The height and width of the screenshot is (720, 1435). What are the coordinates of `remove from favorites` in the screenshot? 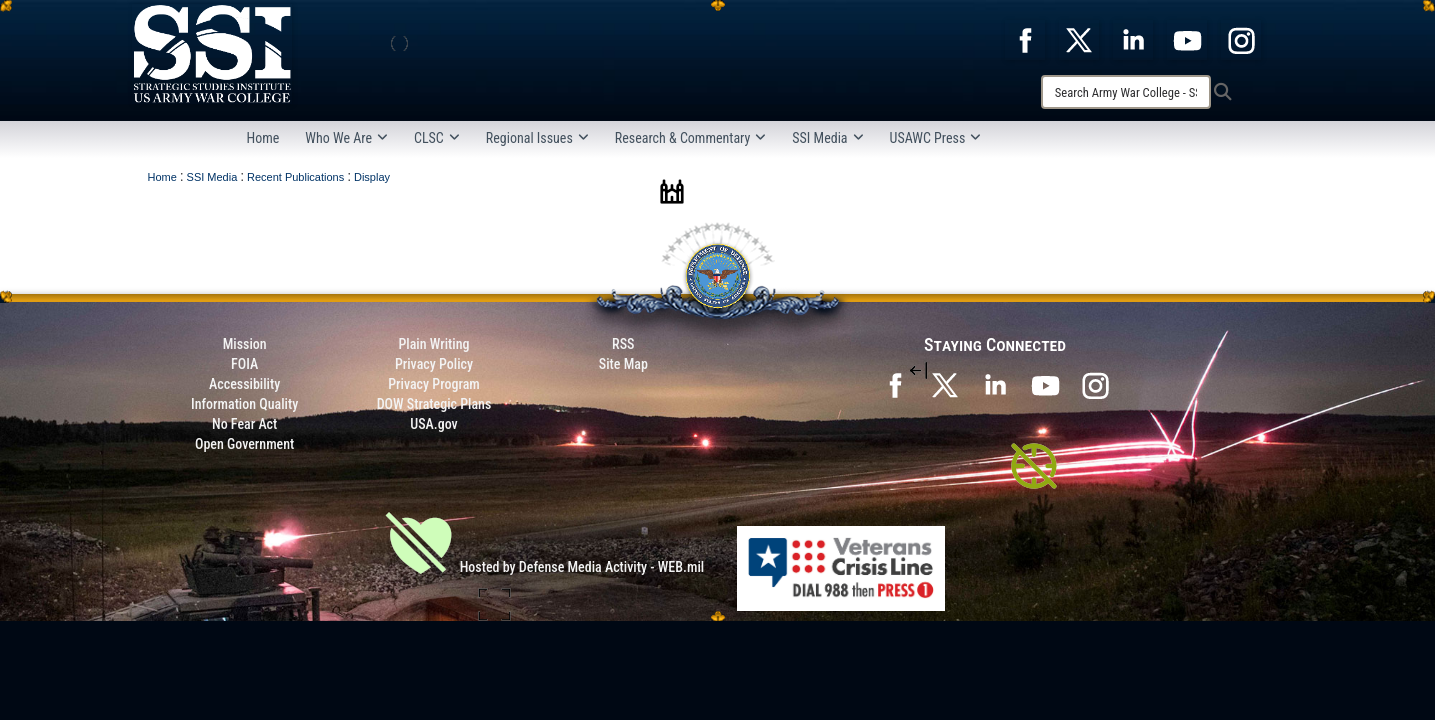 It's located at (418, 543).